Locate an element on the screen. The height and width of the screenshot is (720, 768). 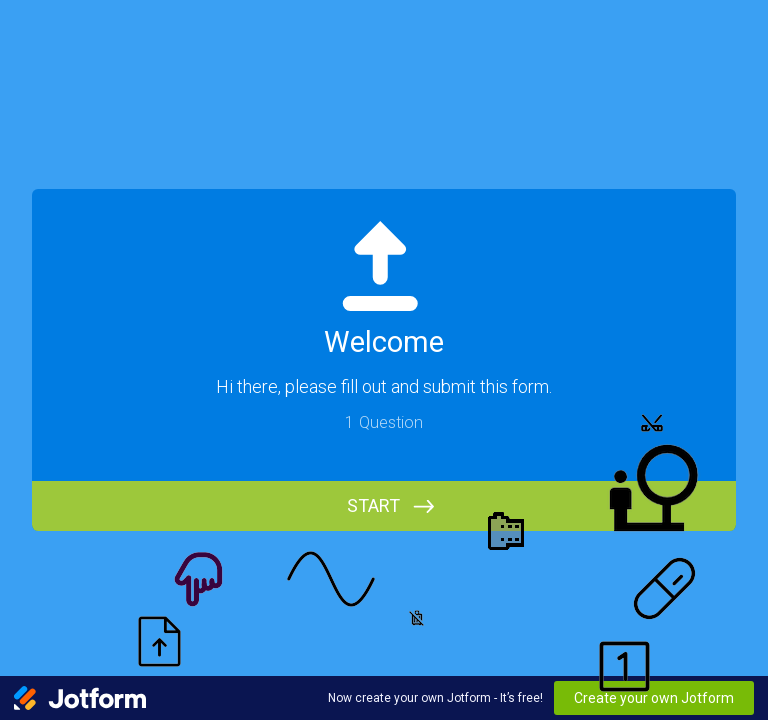
access medication or health information is located at coordinates (664, 588).